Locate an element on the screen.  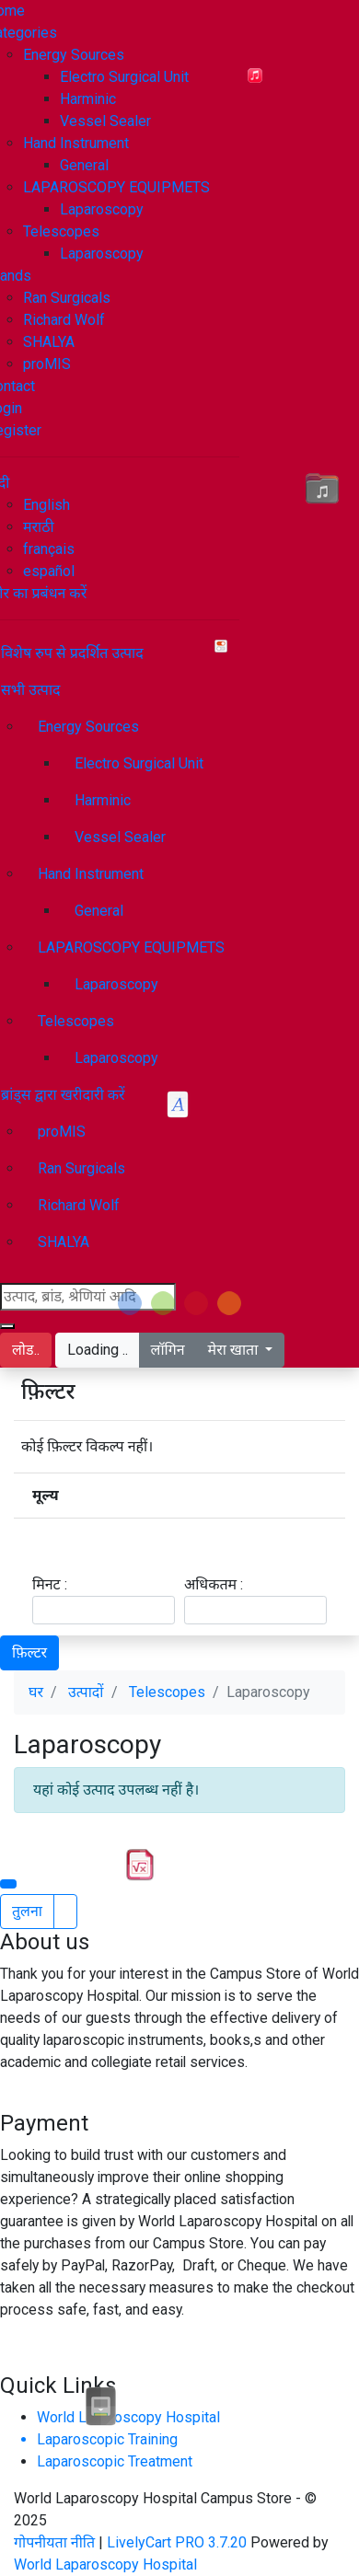
open system tweaks or settings customization is located at coordinates (221, 646).